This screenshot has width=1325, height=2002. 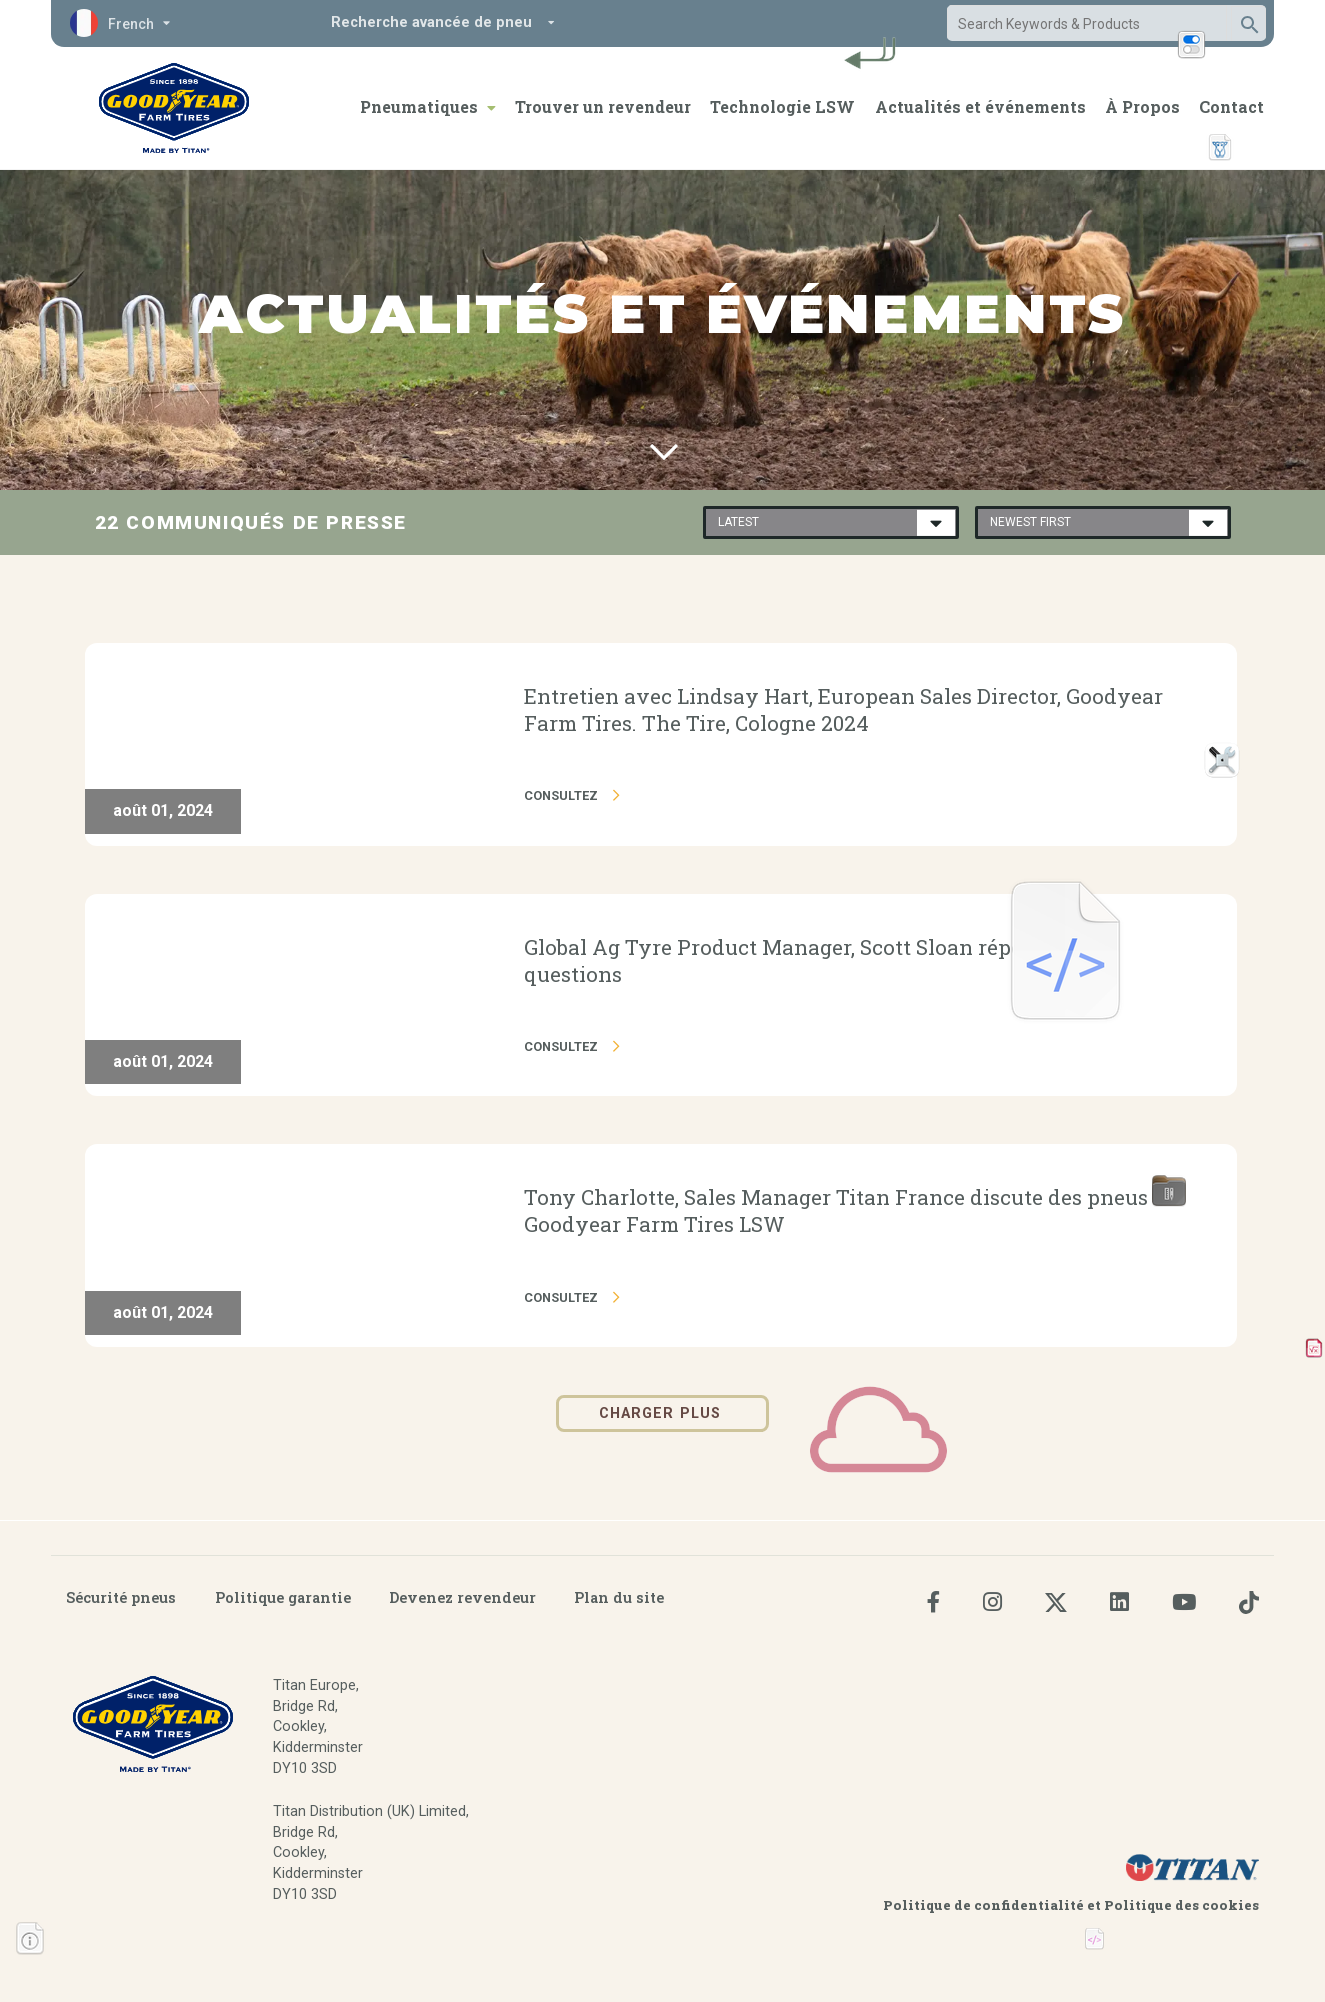 I want to click on libreoffice math formula file, so click(x=1314, y=1348).